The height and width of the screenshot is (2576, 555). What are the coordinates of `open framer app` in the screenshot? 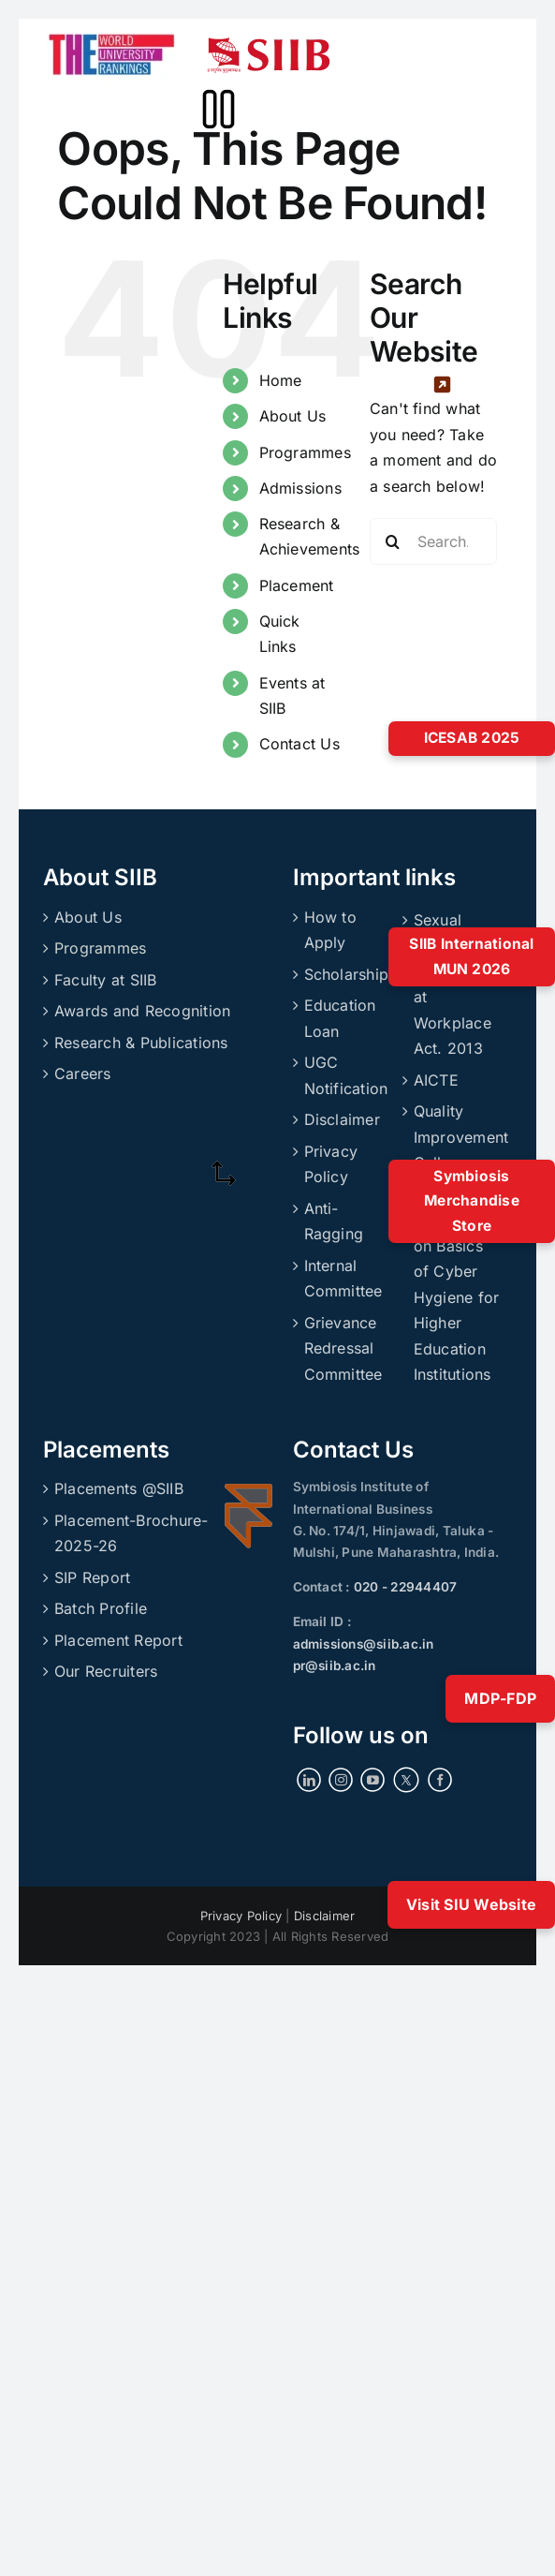 It's located at (248, 1512).